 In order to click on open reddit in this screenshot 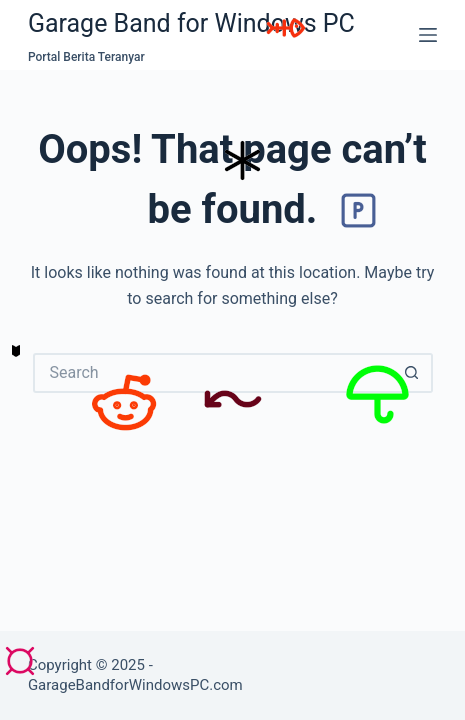, I will do `click(125, 402)`.